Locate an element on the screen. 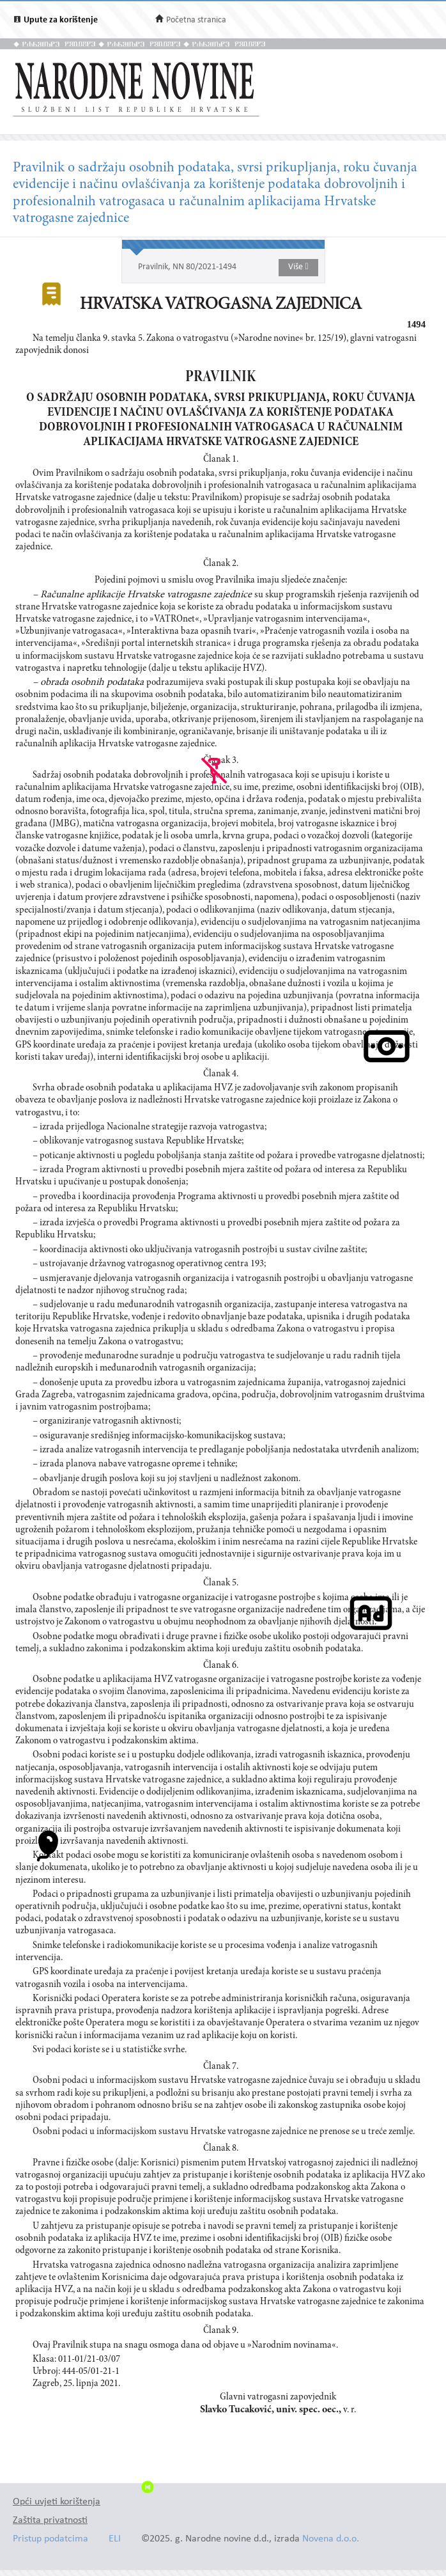 The height and width of the screenshot is (2576, 446). indicates sponsored or advertising content is located at coordinates (371, 1613).